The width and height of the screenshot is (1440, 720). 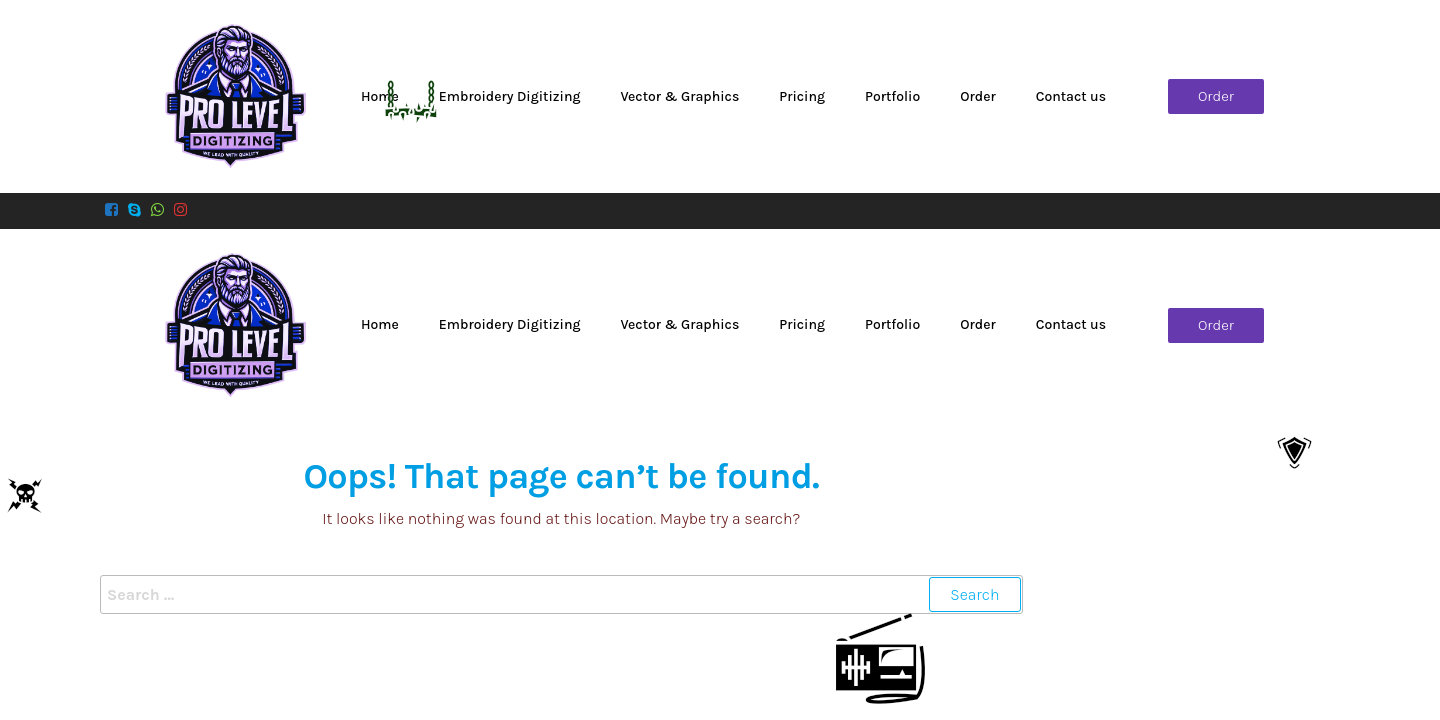 I want to click on indicates active shield or defense power-up, so click(x=1294, y=451).